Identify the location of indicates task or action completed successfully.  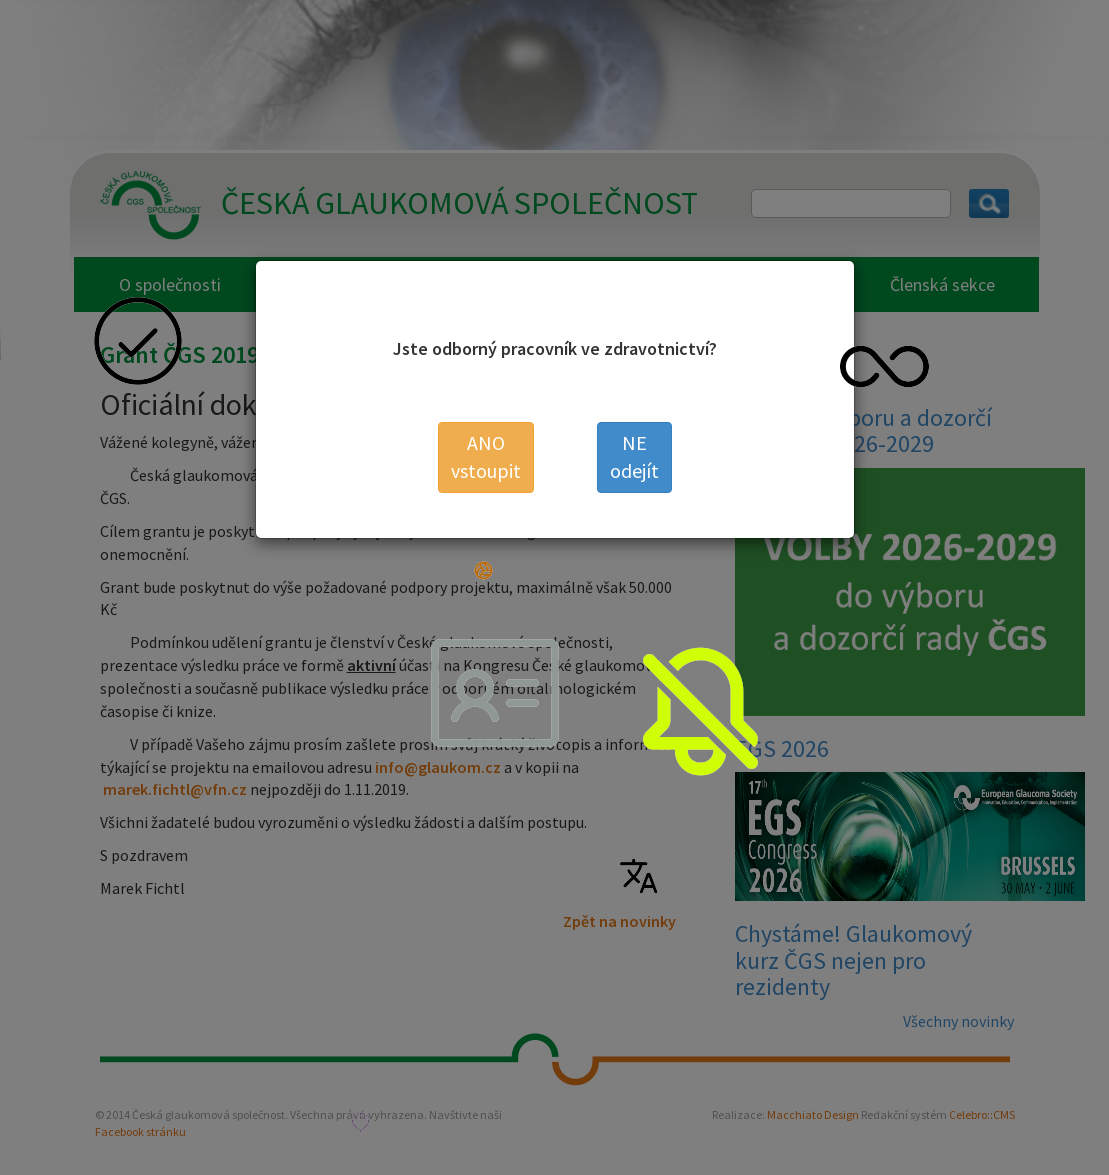
(138, 341).